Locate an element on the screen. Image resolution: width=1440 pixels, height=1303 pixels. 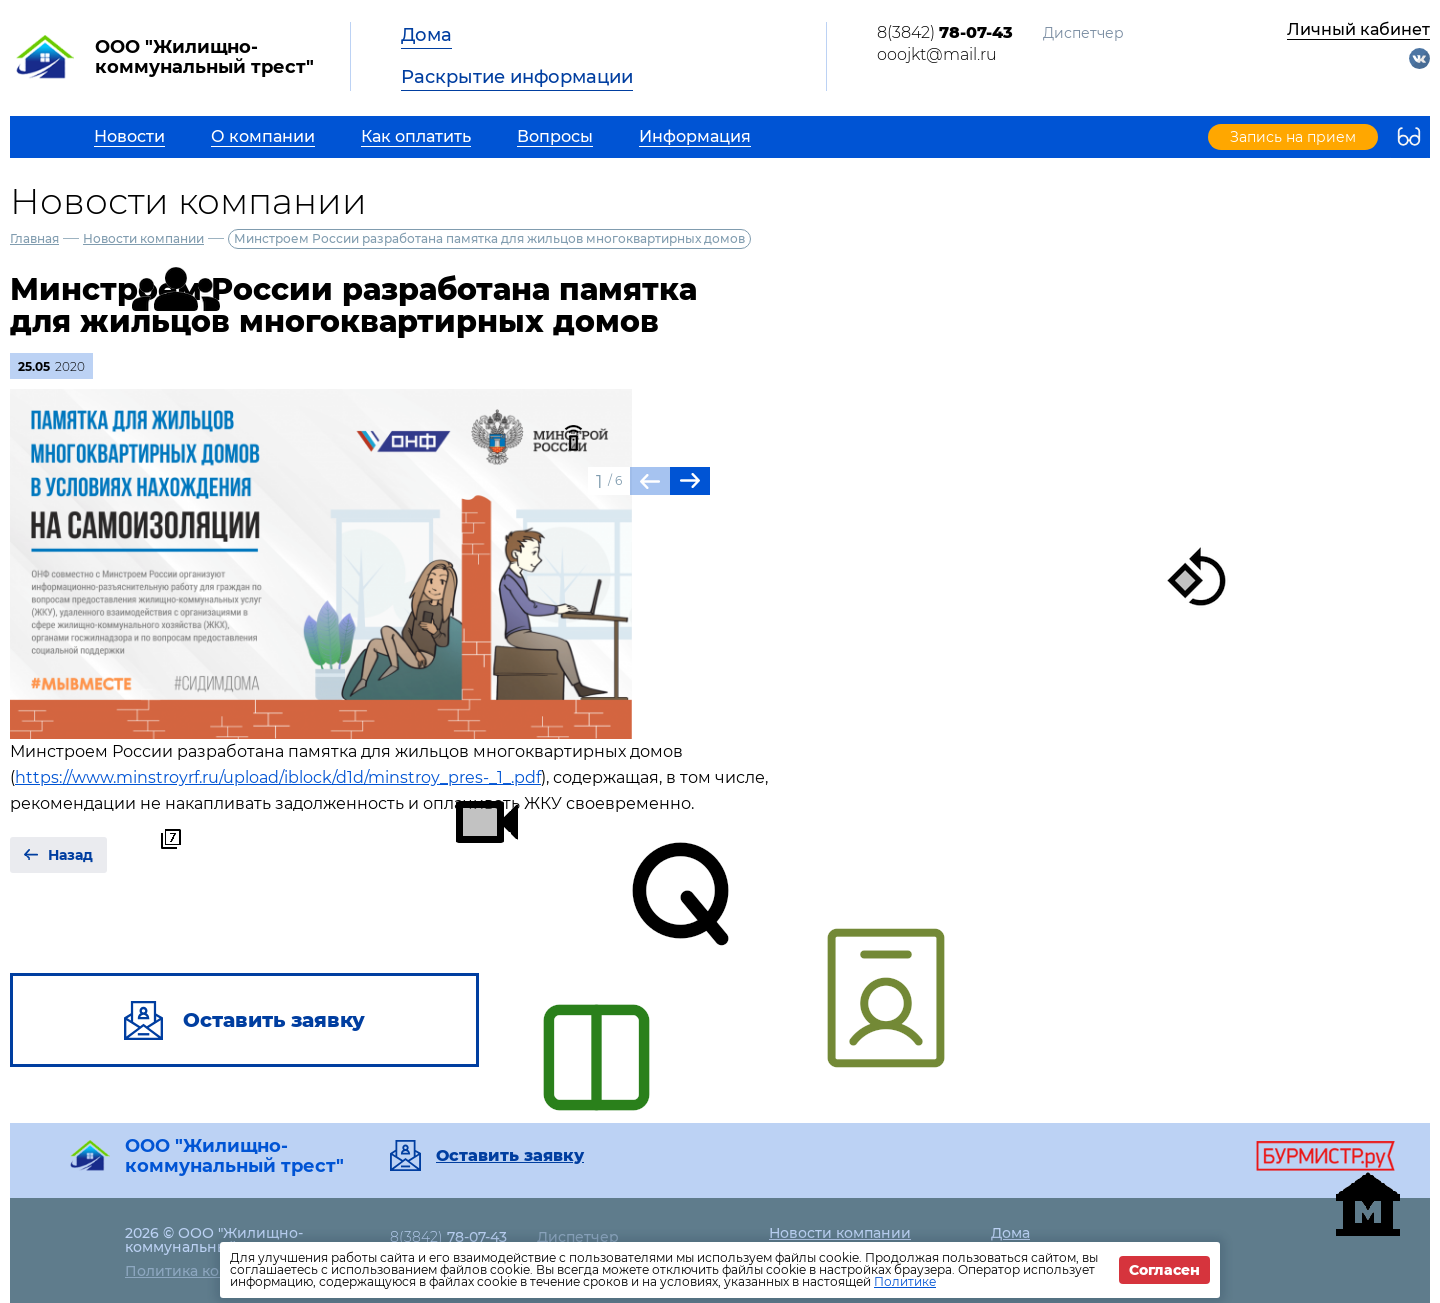
indicates 7 items or notifications is located at coordinates (171, 839).